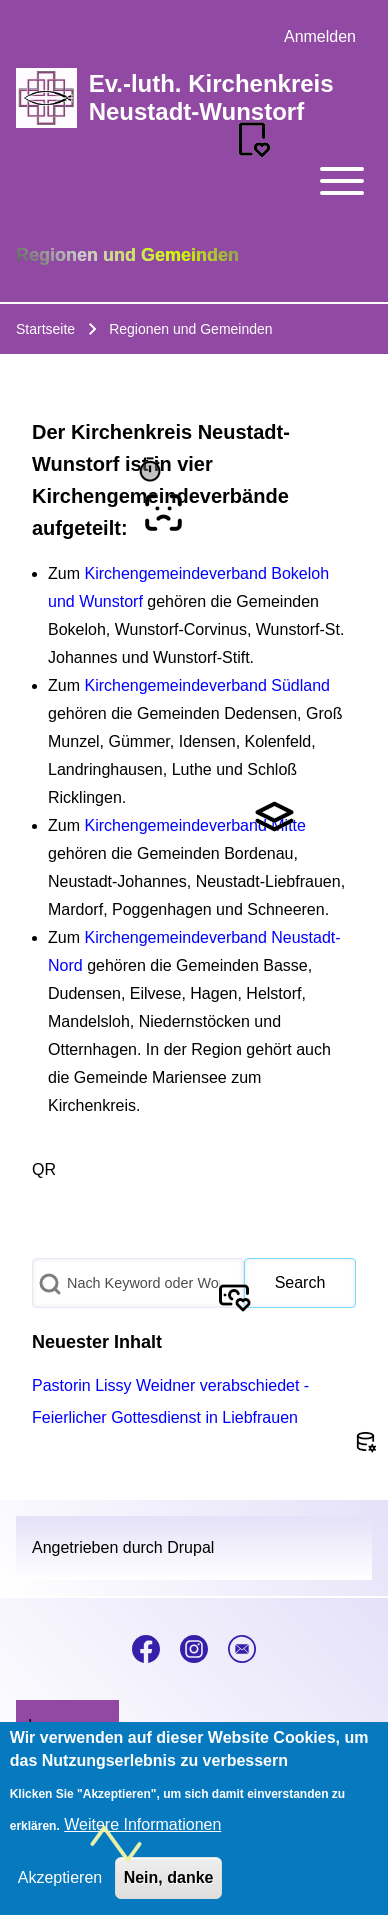 The height and width of the screenshot is (1915, 388). What do you see at coordinates (163, 512) in the screenshot?
I see `face id authentication failed` at bounding box center [163, 512].